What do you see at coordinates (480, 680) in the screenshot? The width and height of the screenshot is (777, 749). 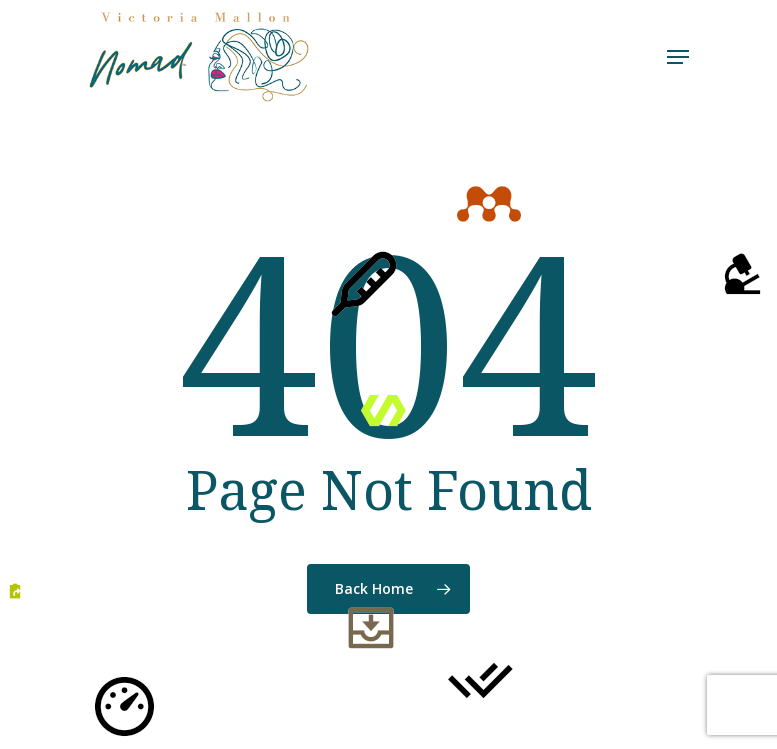 I see `message read confirmation indicator` at bounding box center [480, 680].